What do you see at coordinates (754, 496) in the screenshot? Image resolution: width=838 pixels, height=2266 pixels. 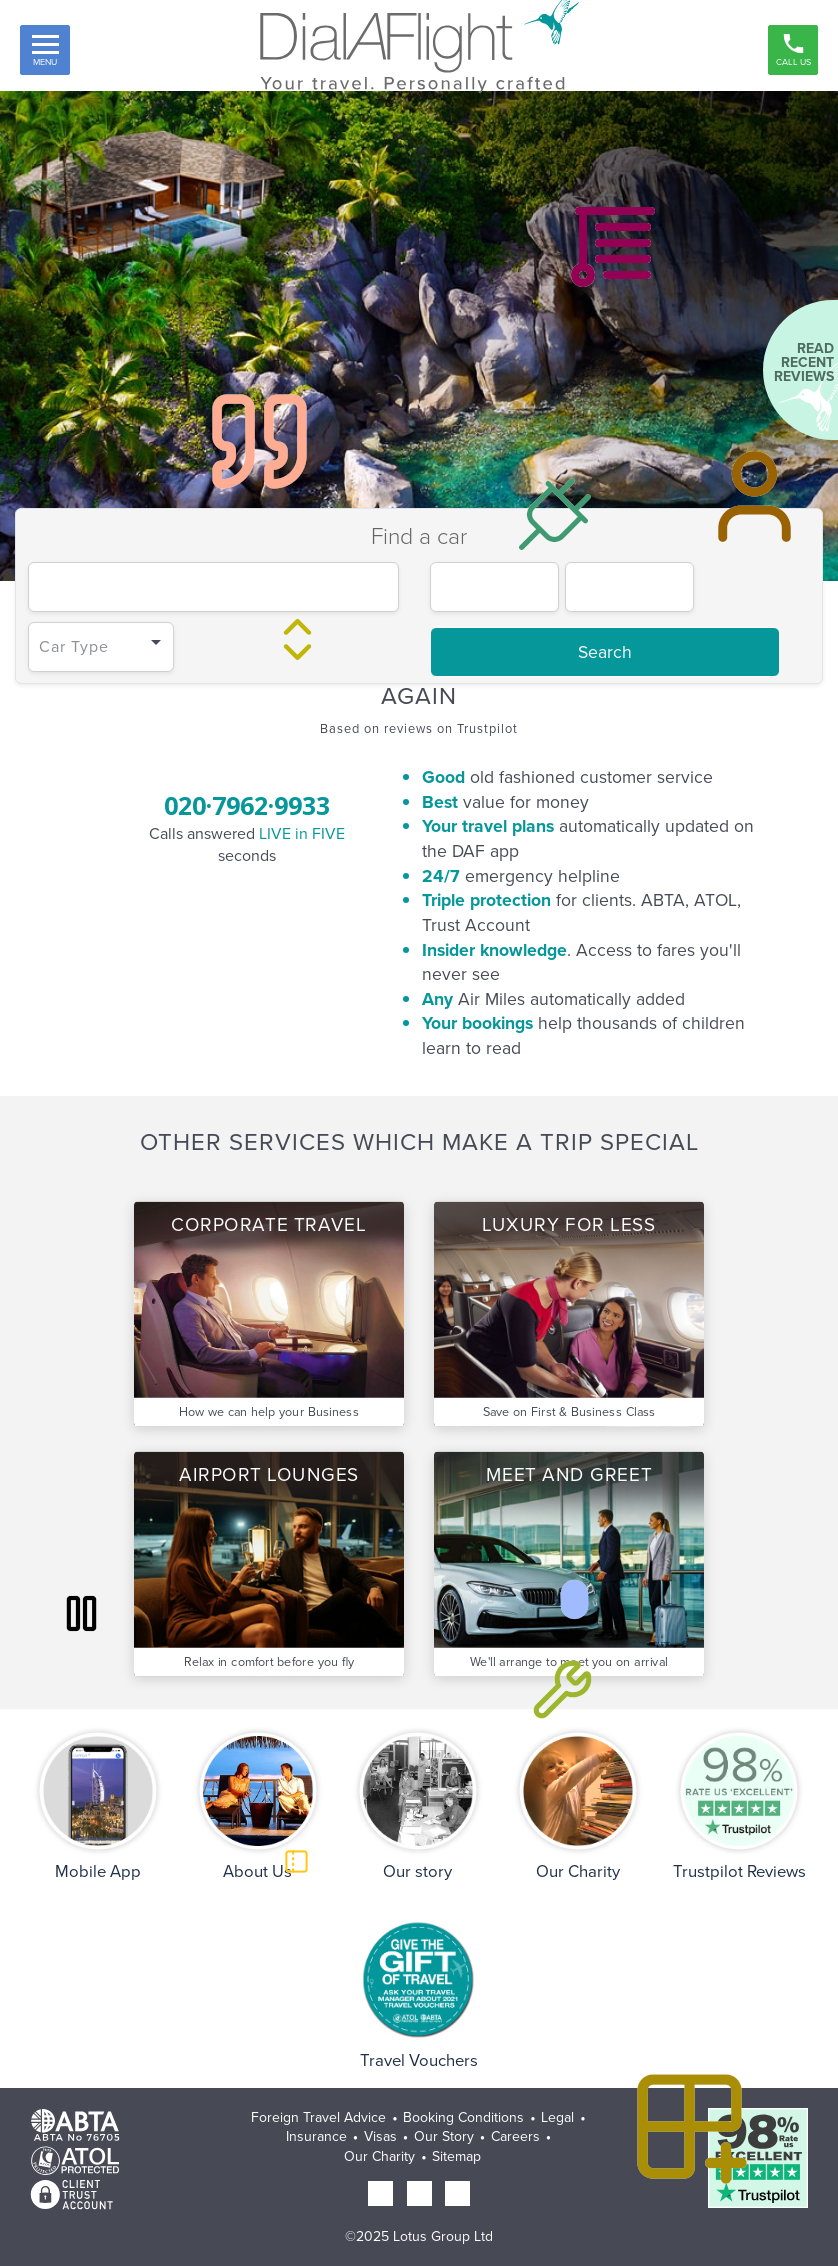 I see `view your profile` at bounding box center [754, 496].